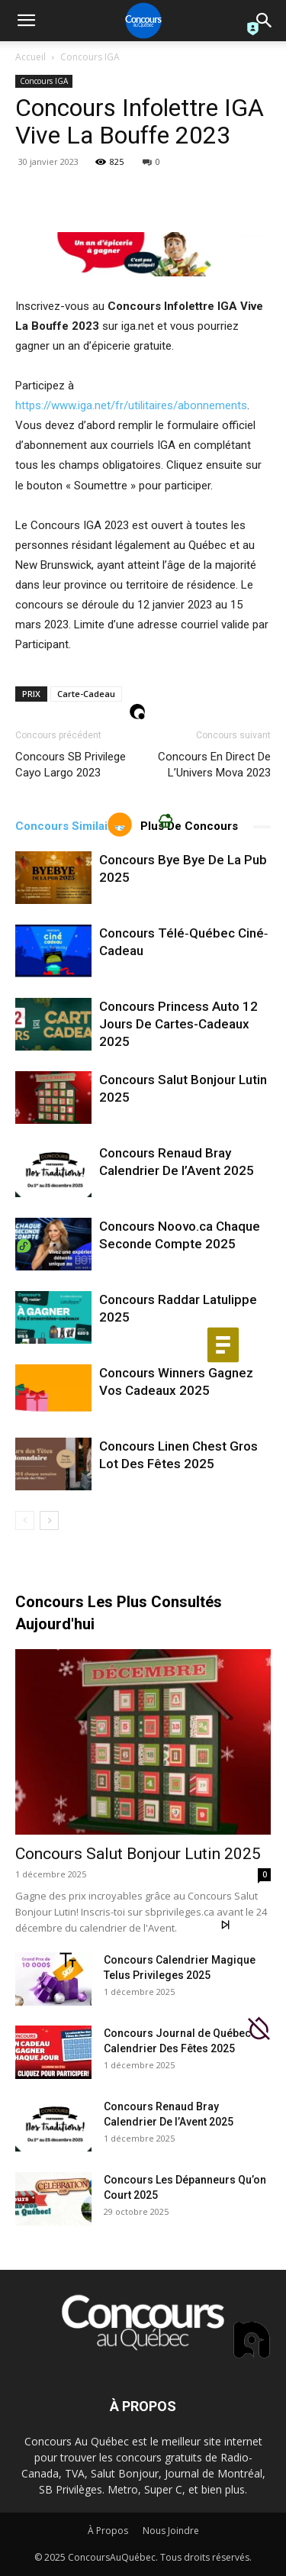 This screenshot has width=286, height=2576. I want to click on view document list or file directory, so click(223, 1344).